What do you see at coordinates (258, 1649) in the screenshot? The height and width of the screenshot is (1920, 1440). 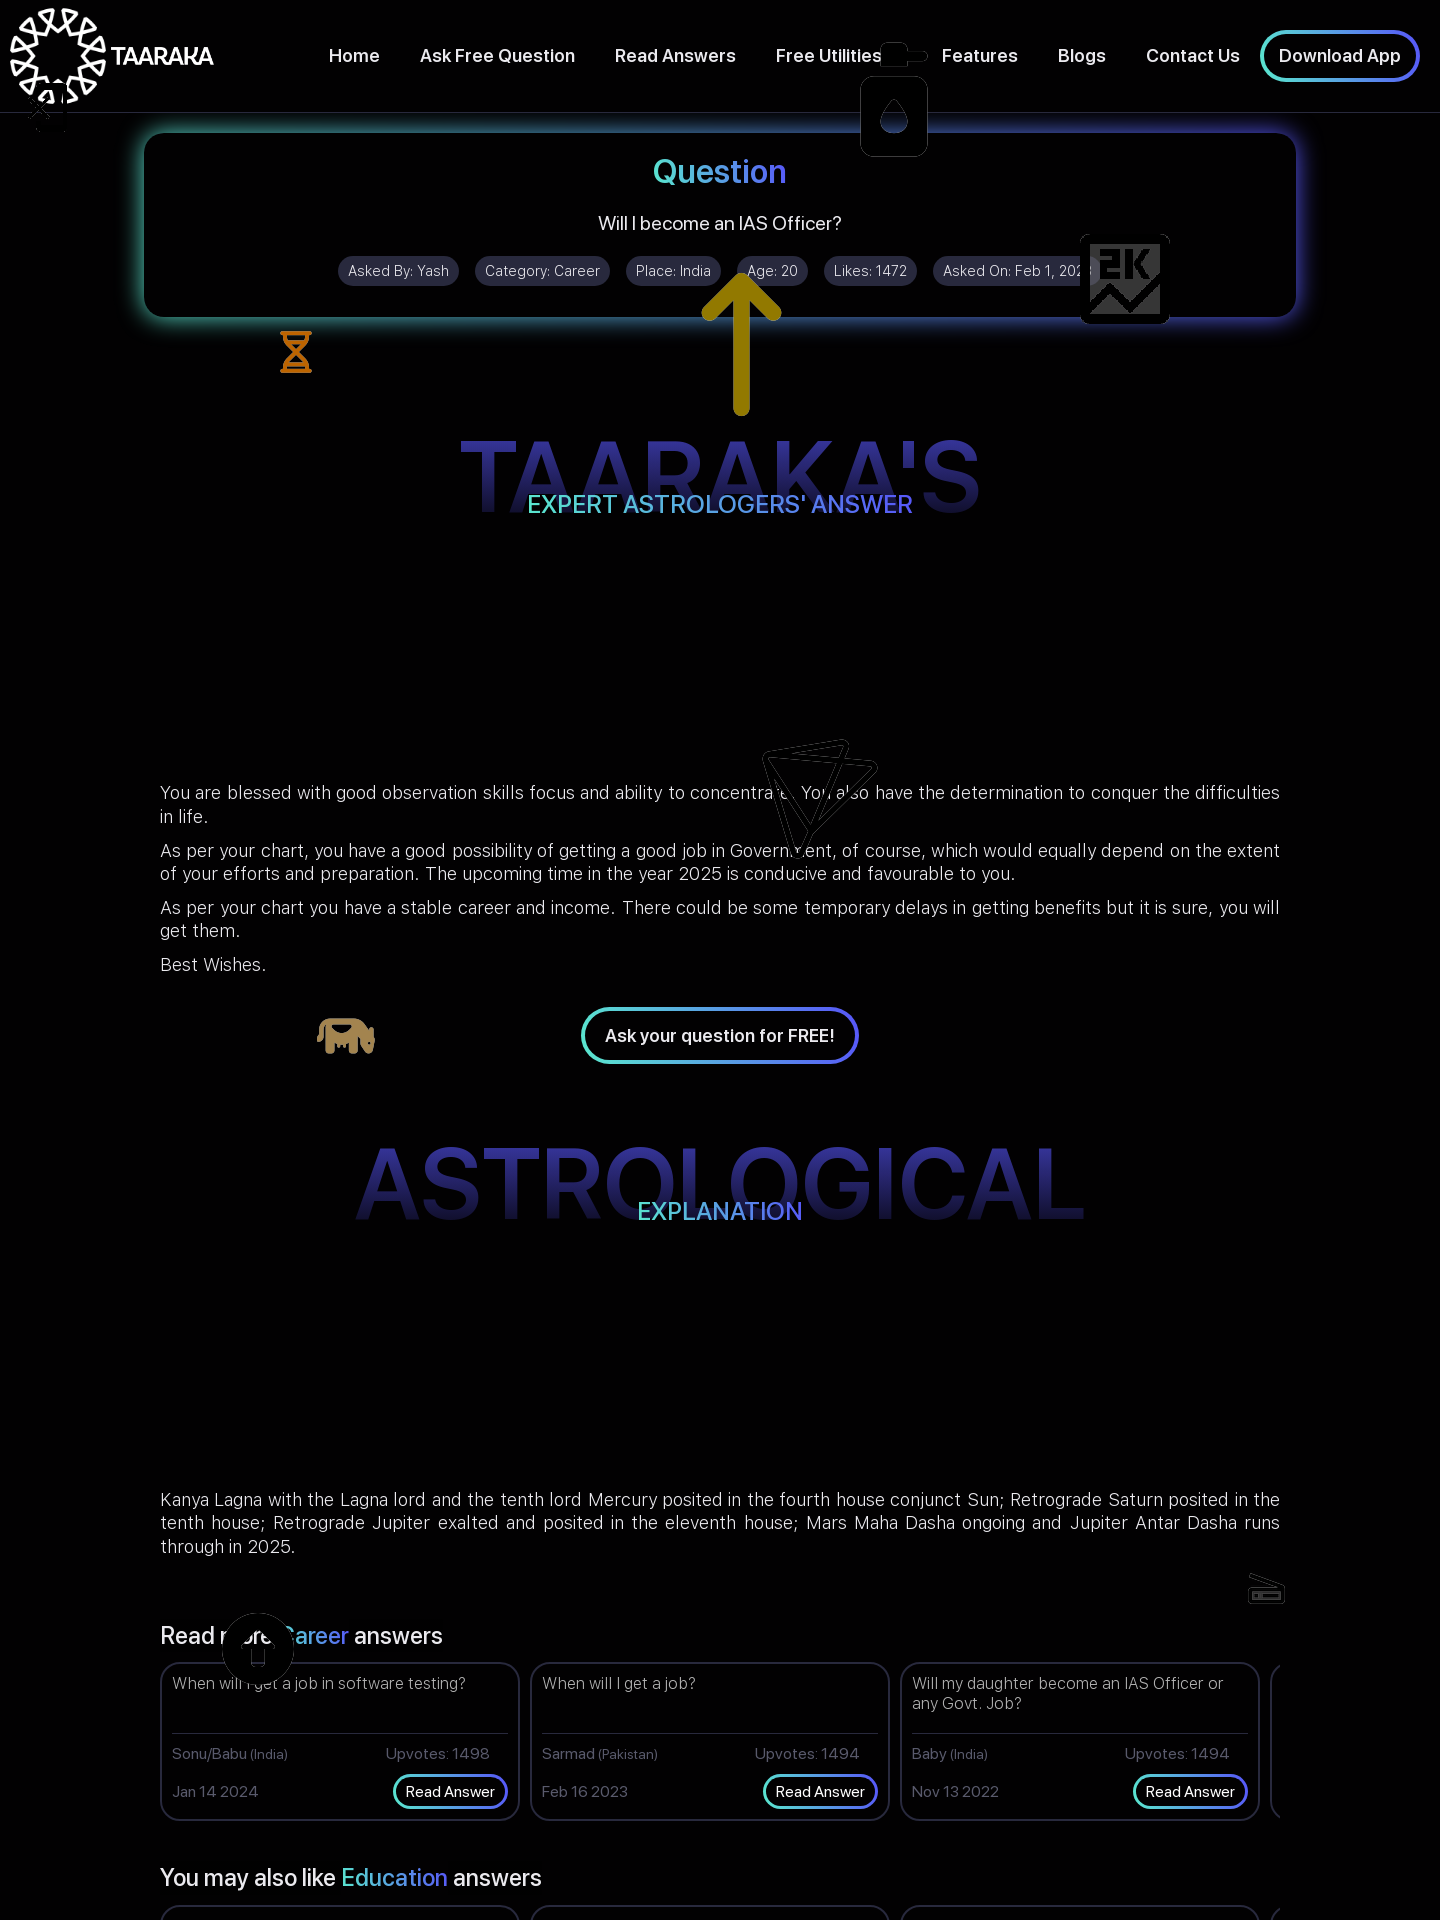 I see `upload a file or document` at bounding box center [258, 1649].